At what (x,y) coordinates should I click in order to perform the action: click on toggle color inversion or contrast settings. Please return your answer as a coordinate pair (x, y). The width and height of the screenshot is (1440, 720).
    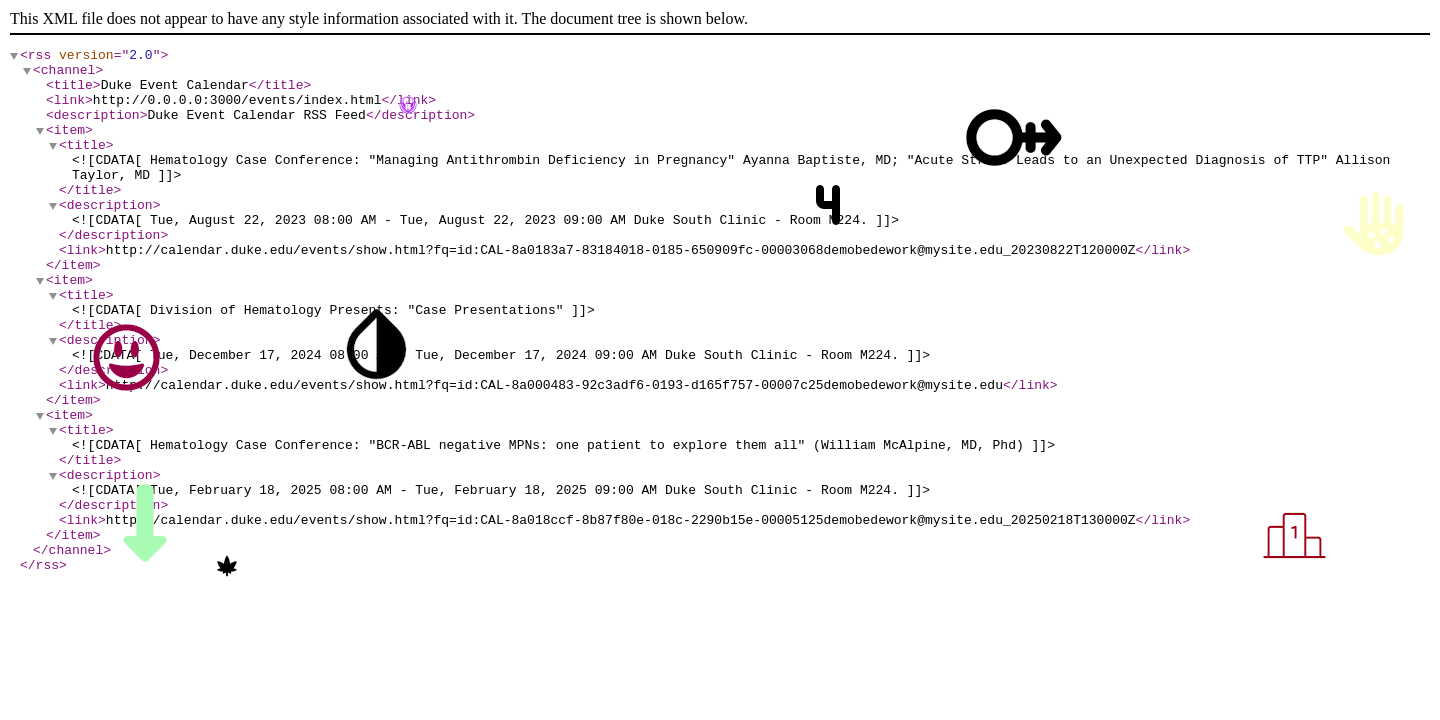
    Looking at the image, I should click on (376, 343).